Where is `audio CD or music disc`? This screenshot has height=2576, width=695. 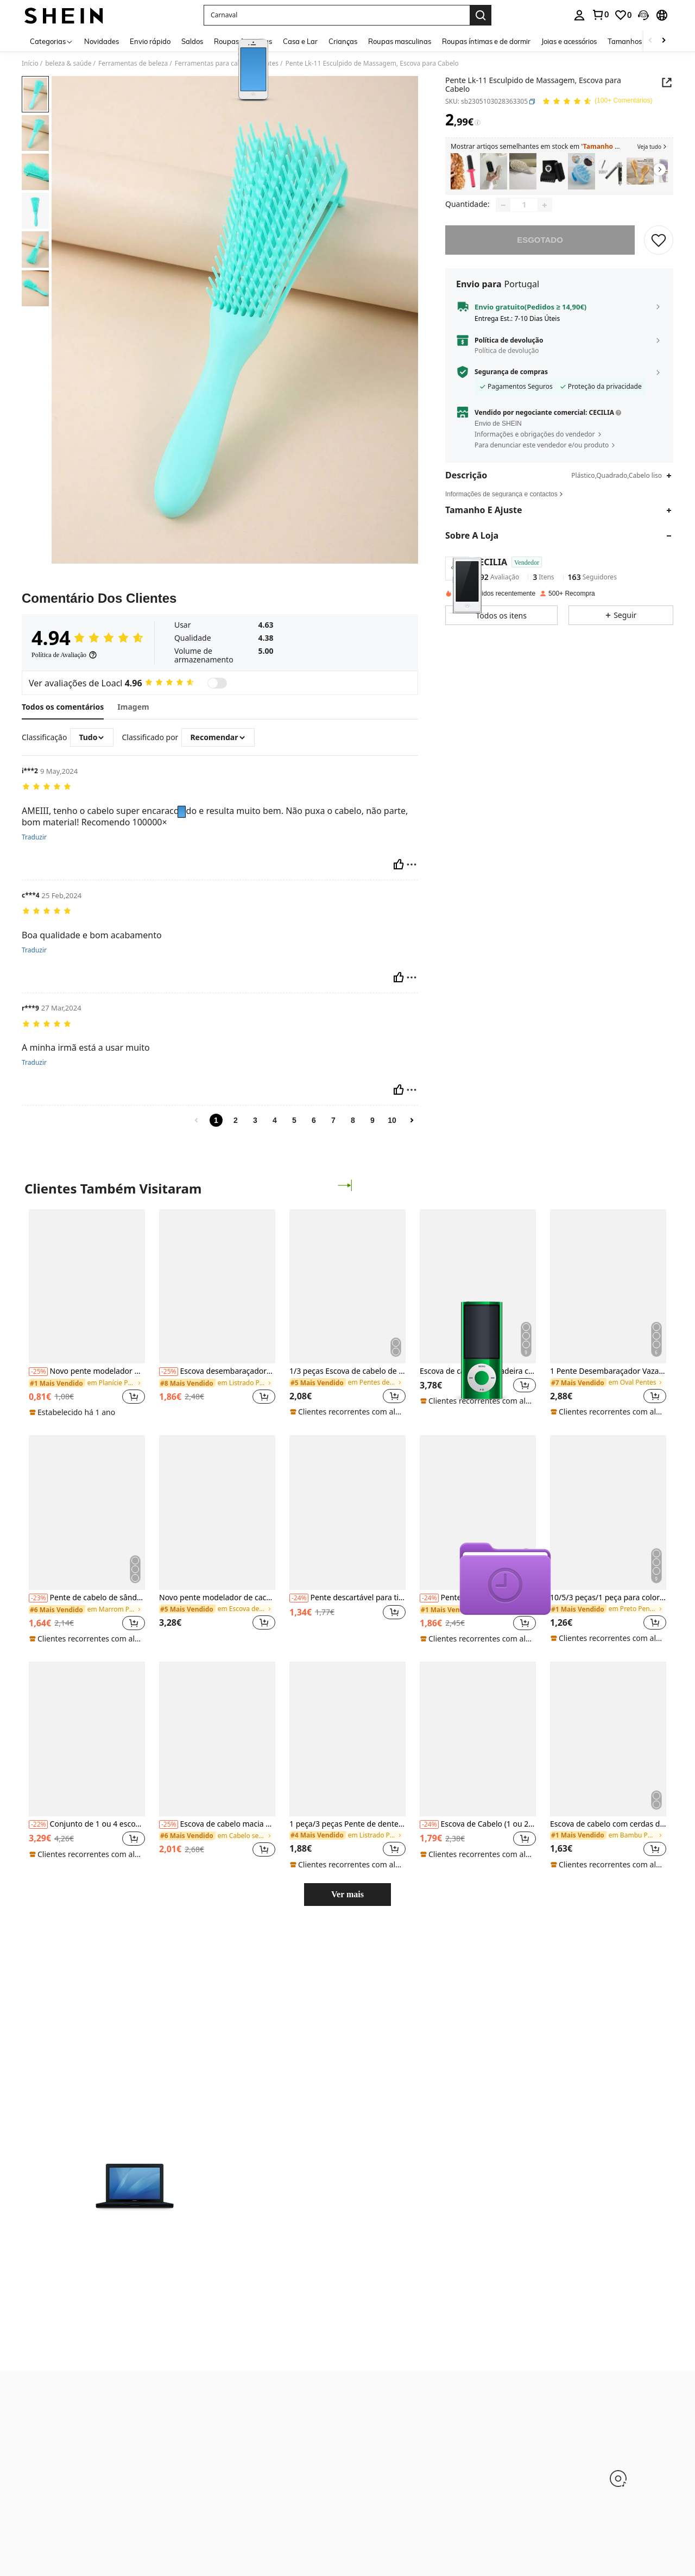 audio CD or music disc is located at coordinates (618, 2478).